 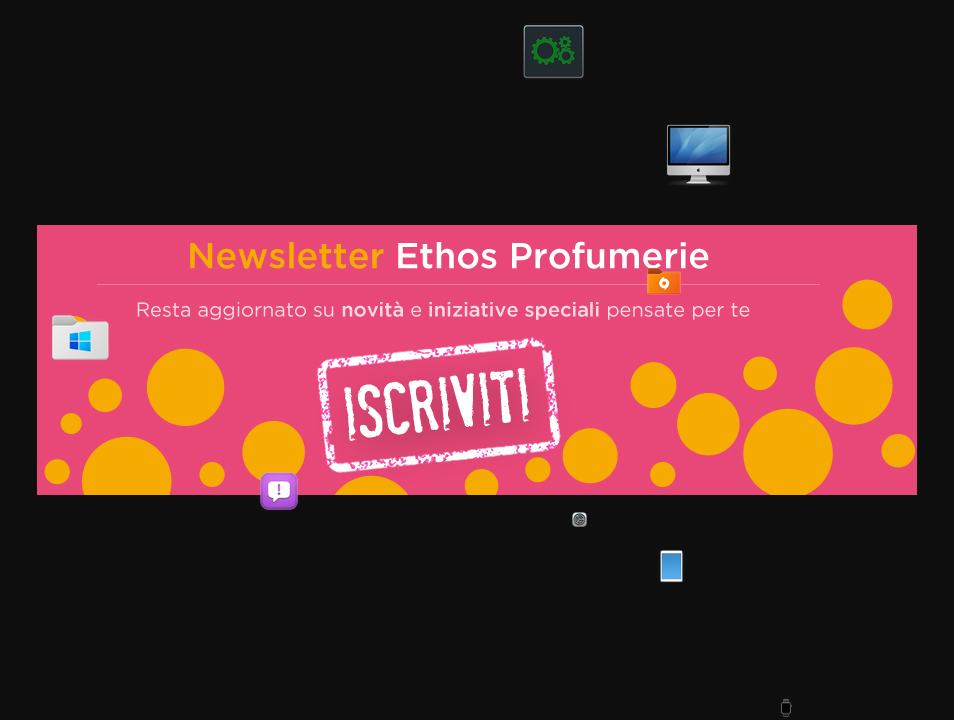 I want to click on submit feedback about file syncing issues, so click(x=279, y=491).